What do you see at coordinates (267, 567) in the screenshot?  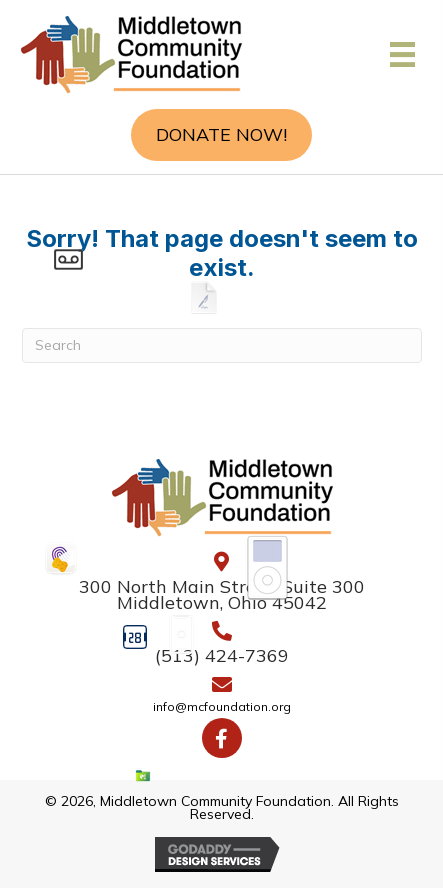 I see `manage connected iPod device` at bounding box center [267, 567].